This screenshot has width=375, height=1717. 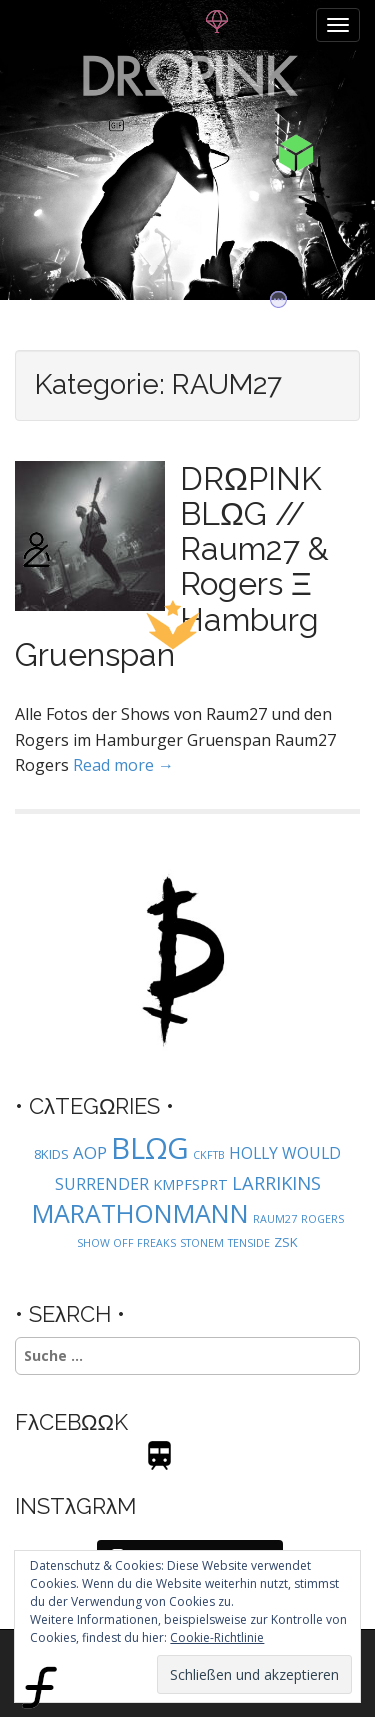 What do you see at coordinates (217, 22) in the screenshot?
I see `access airdrop or file drop feature` at bounding box center [217, 22].